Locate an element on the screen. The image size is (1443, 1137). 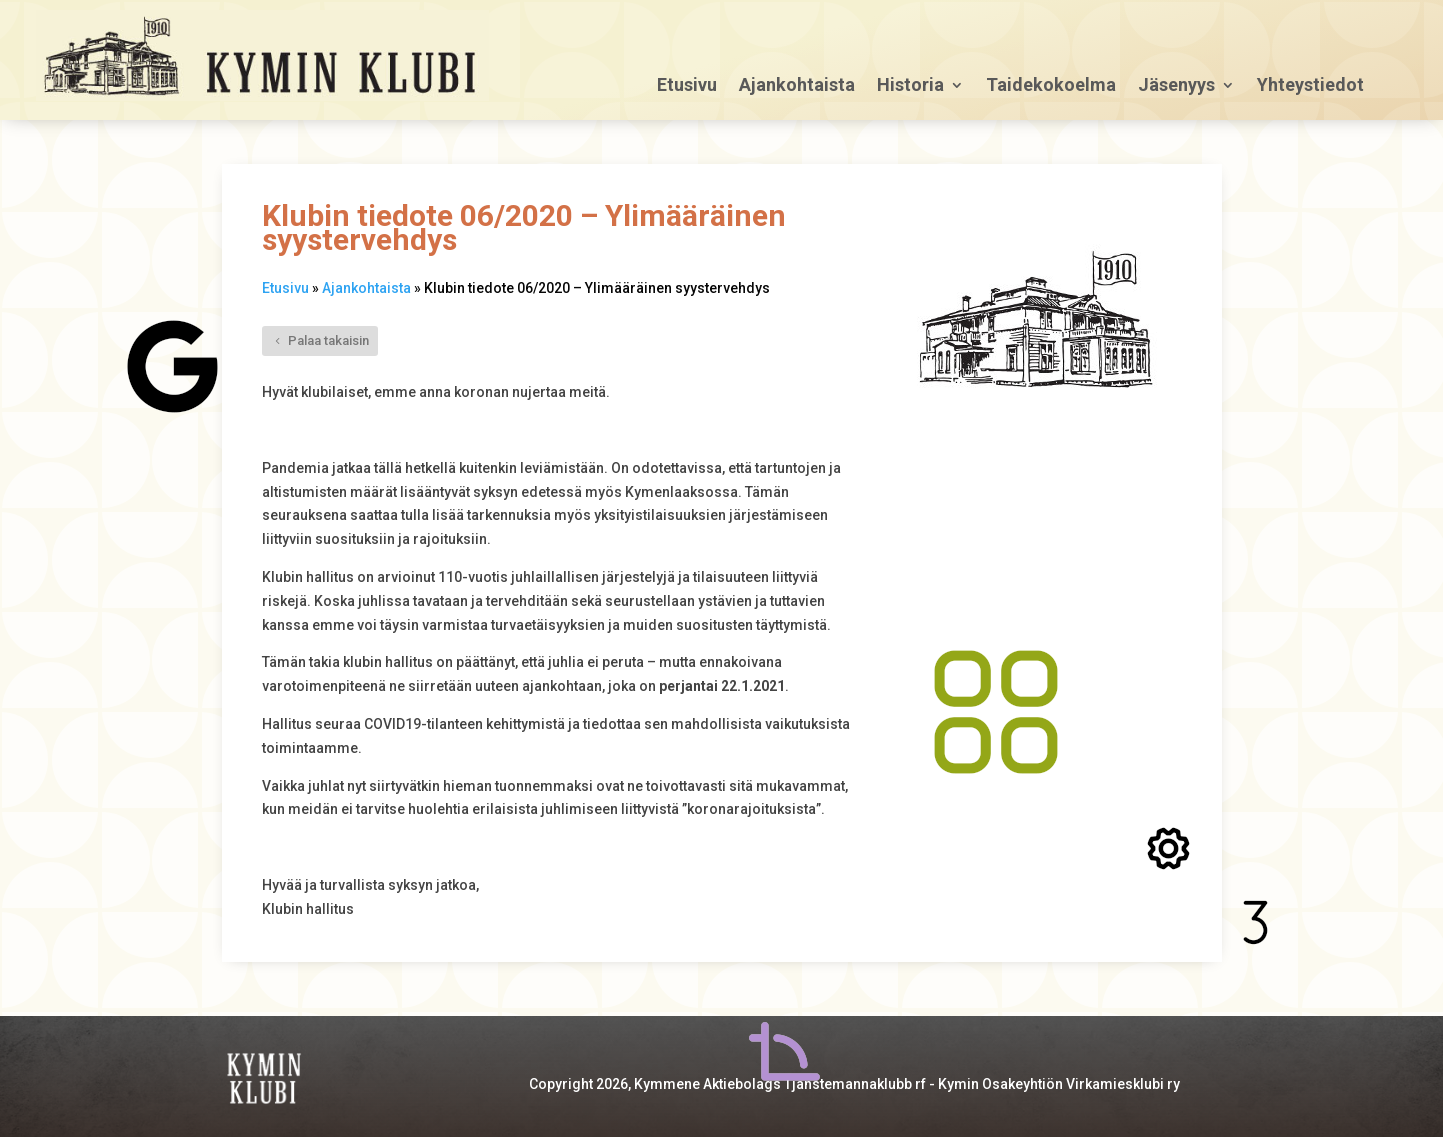
indicates step three in a multi-step process is located at coordinates (1255, 922).